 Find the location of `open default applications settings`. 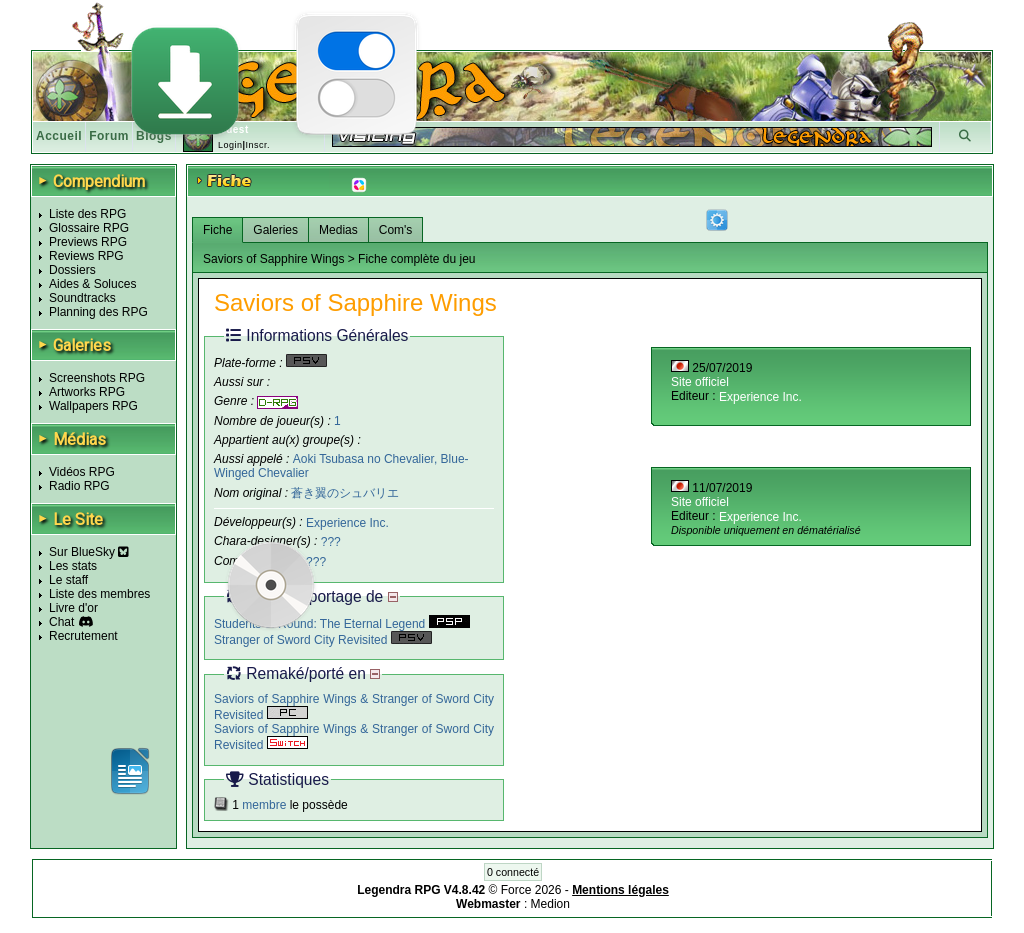

open default applications settings is located at coordinates (717, 220).